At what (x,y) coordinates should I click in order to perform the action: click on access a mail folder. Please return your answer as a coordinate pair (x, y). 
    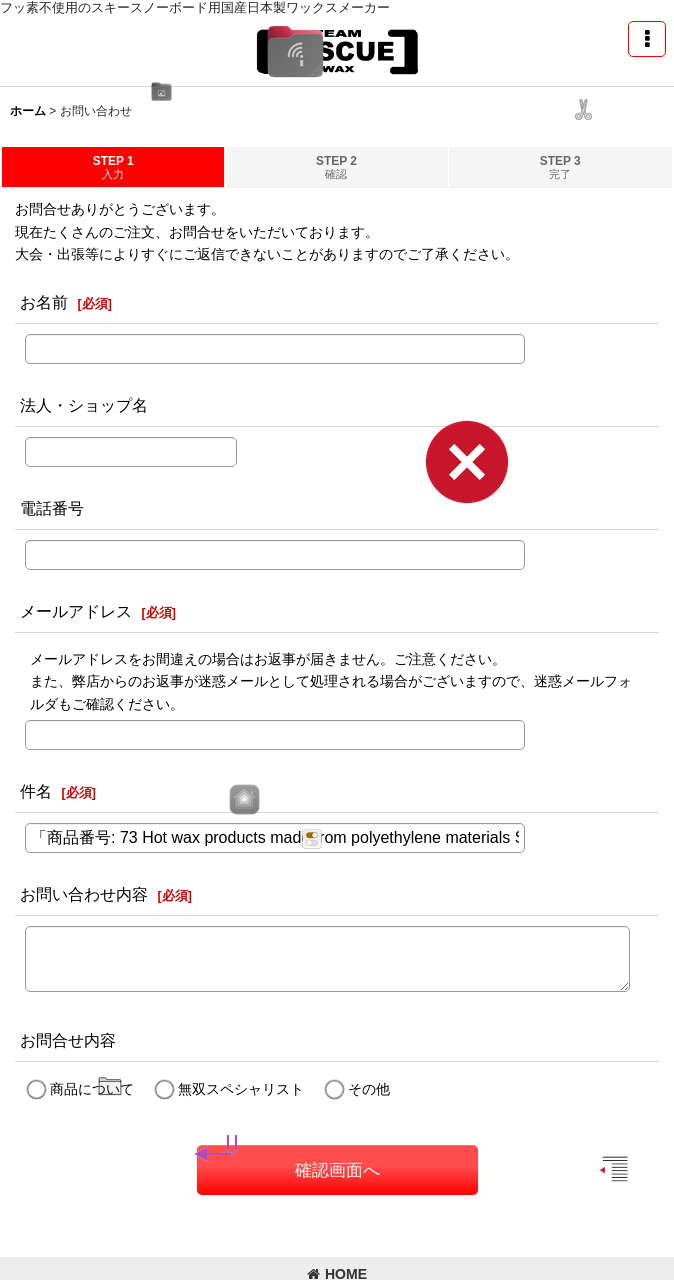
    Looking at the image, I should click on (110, 1086).